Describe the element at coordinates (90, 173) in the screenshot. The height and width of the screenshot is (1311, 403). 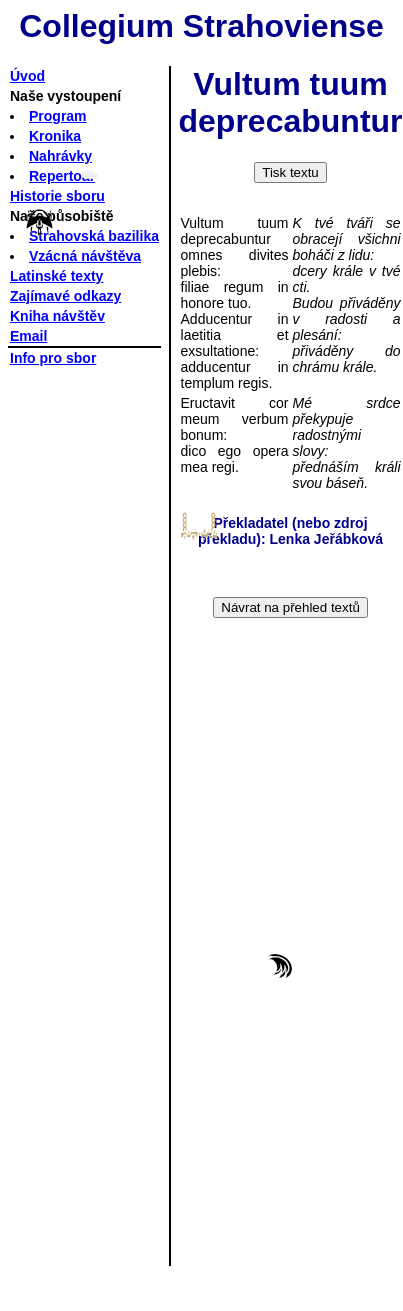
I see `indicates overcast or cloudy weather conditions` at that location.